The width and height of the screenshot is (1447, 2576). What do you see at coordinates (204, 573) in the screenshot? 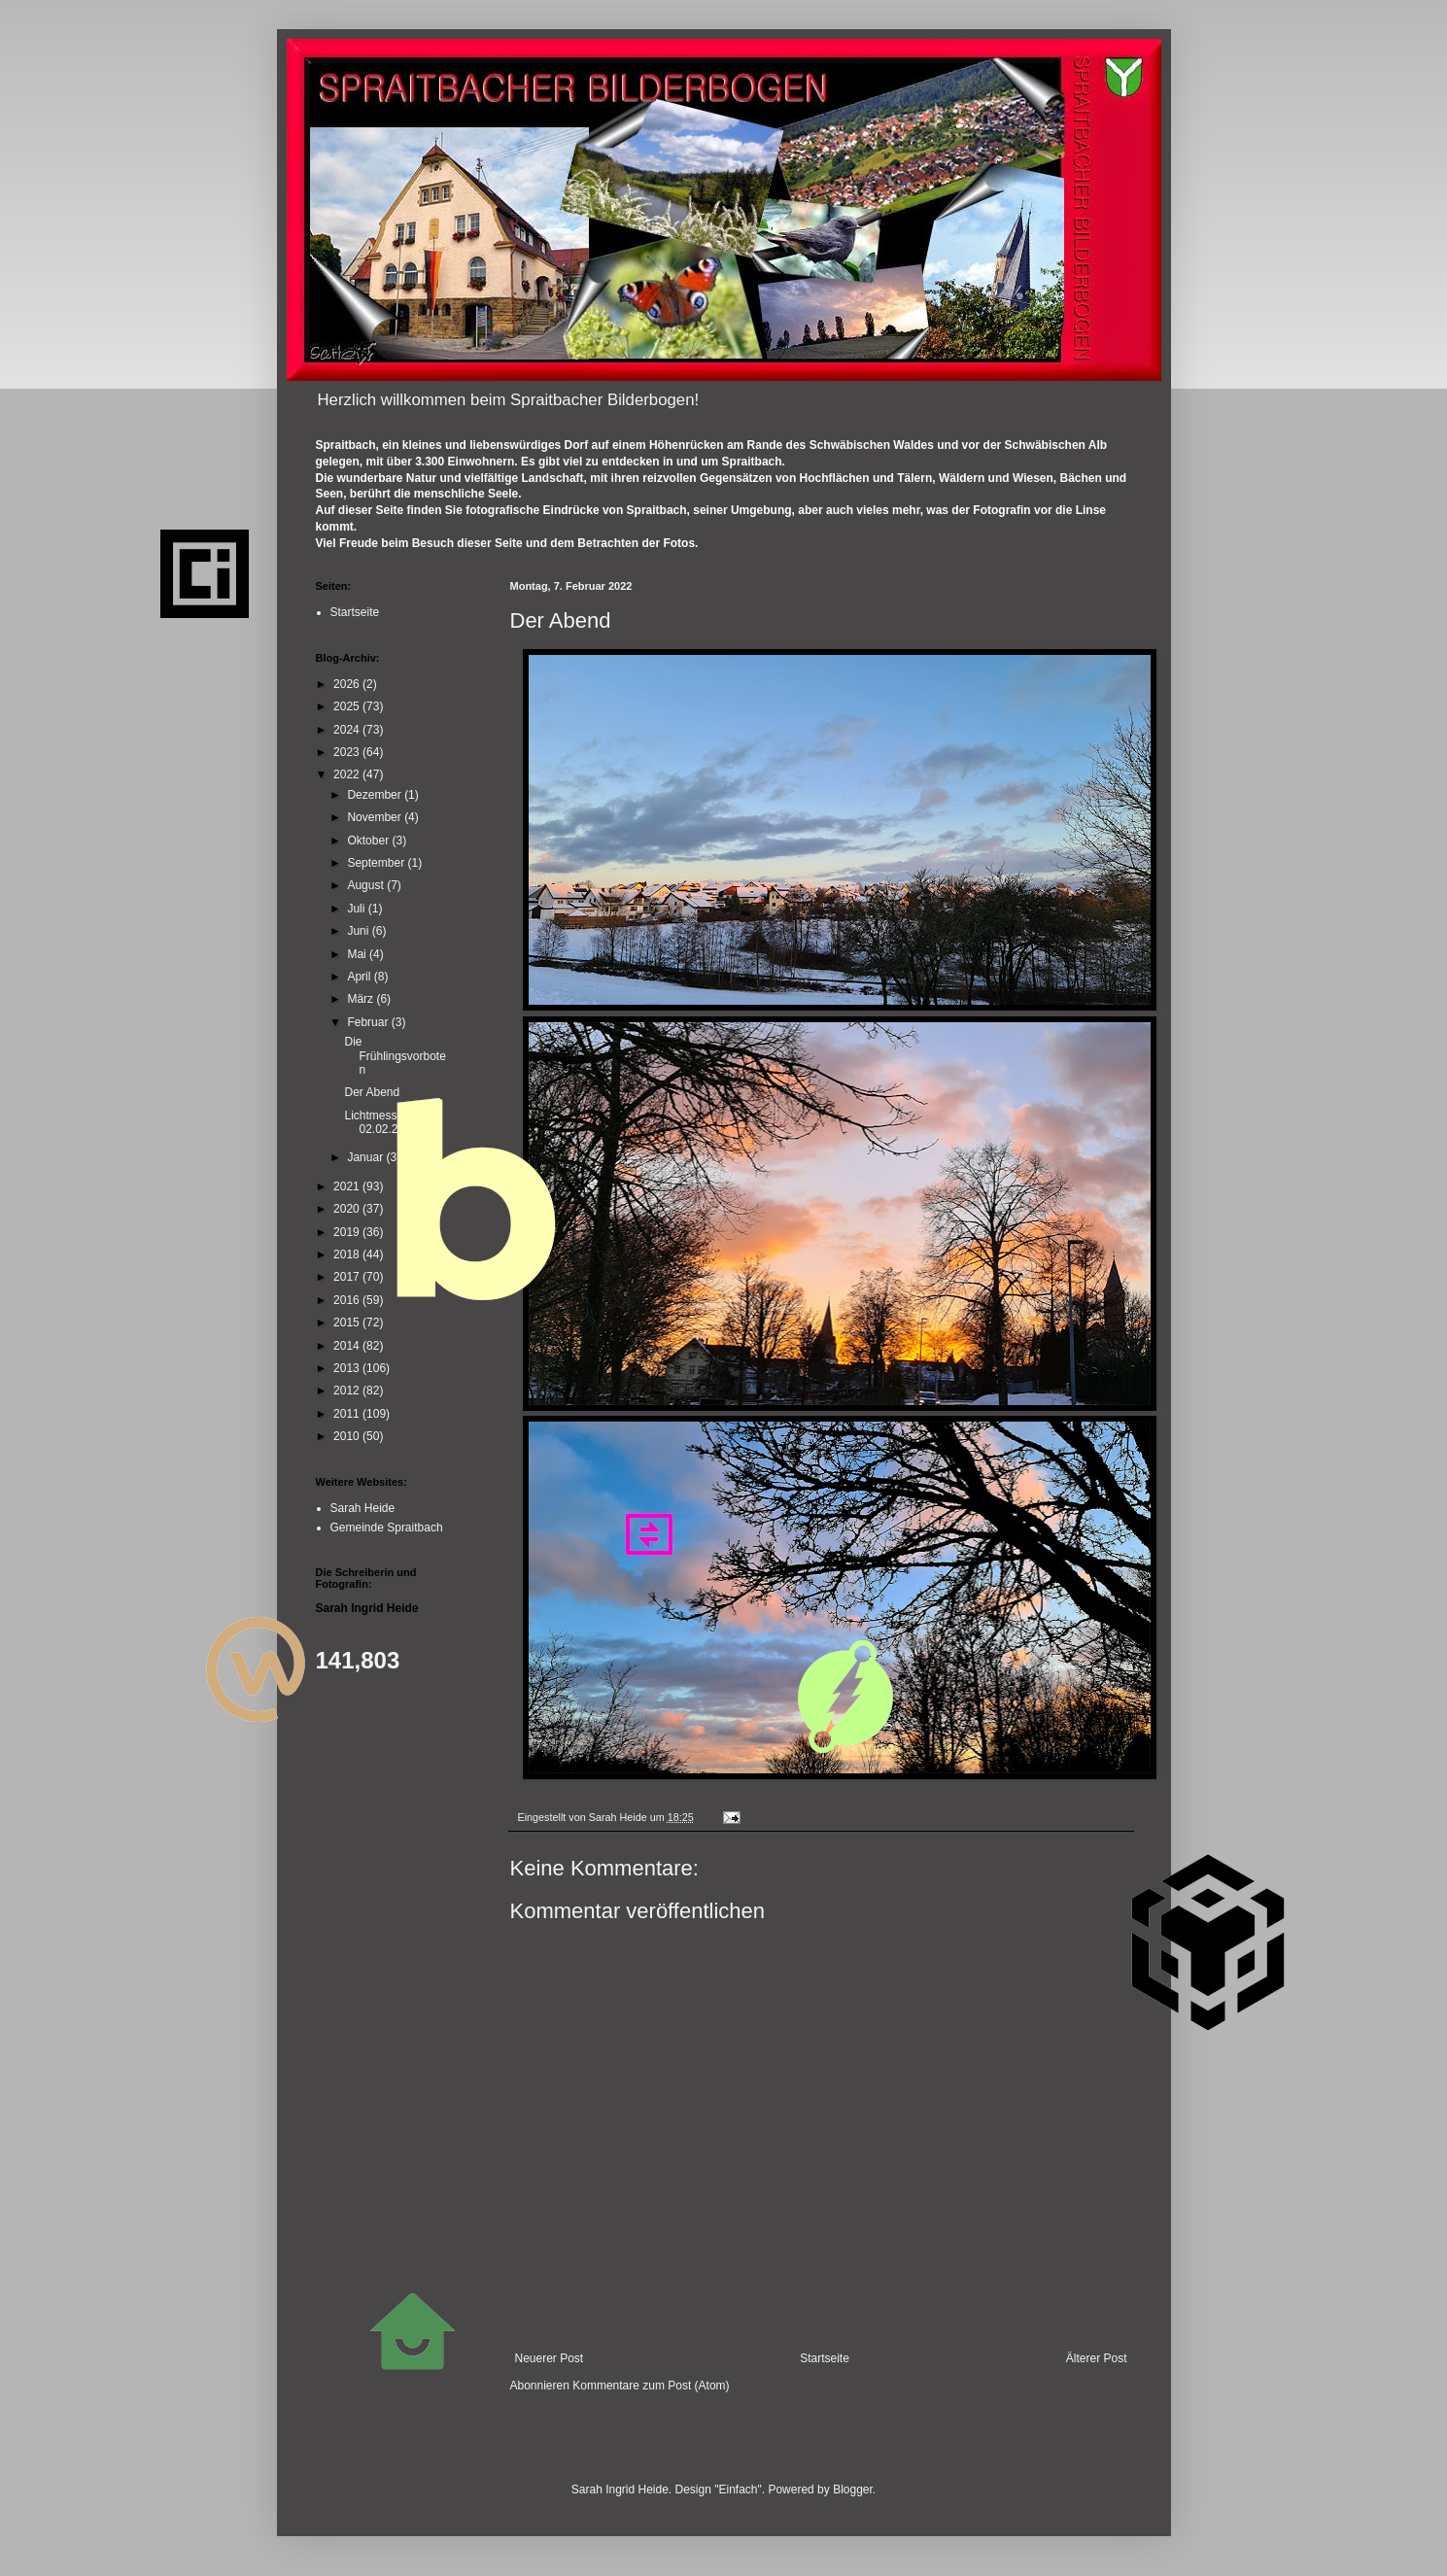
I see `open container initiative (OCI) logo` at bounding box center [204, 573].